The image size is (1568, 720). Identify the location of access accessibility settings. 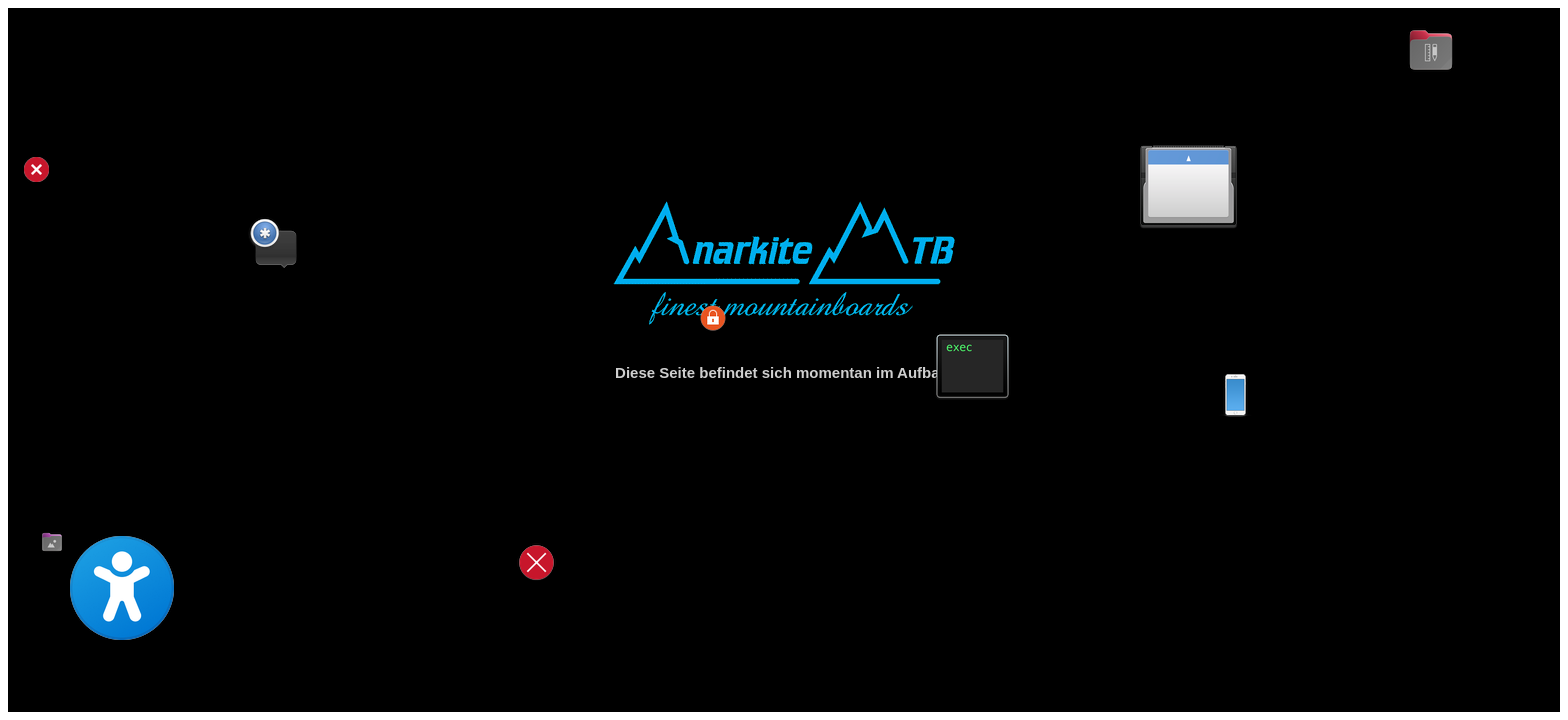
(122, 588).